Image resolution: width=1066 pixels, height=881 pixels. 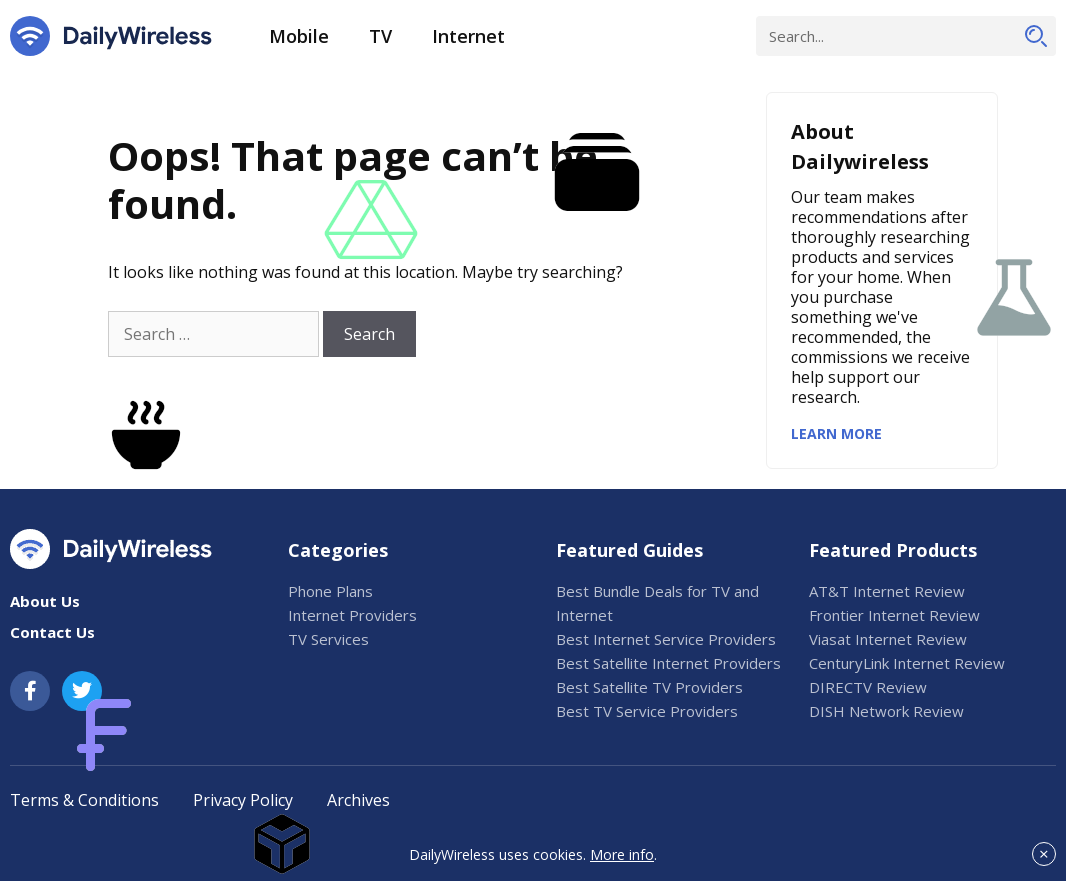 I want to click on open codesandbox development environment, so click(x=282, y=844).